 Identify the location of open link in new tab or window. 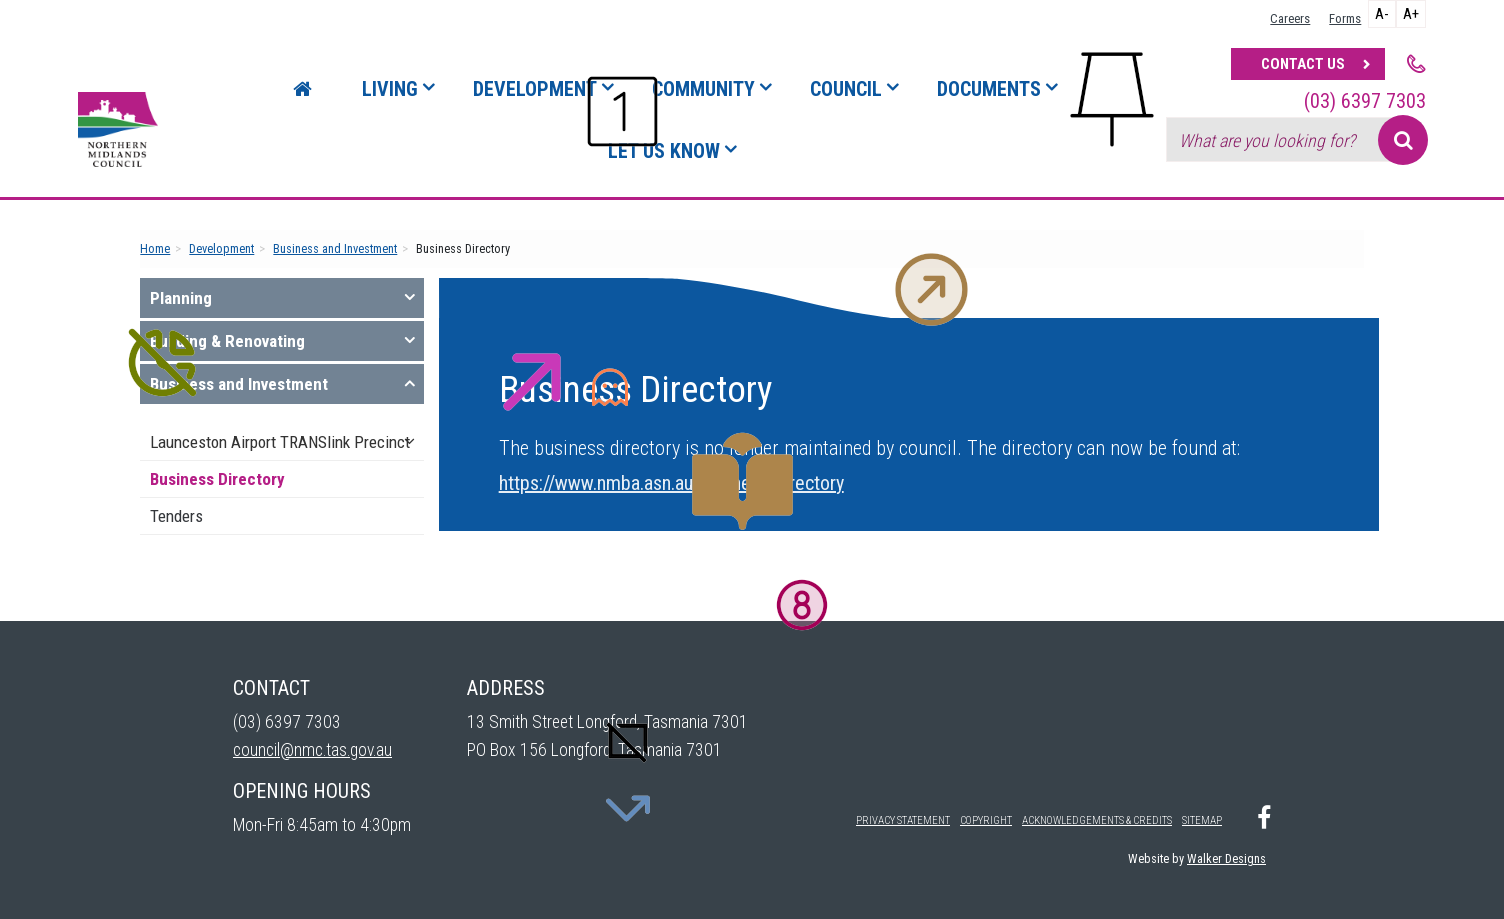
(532, 382).